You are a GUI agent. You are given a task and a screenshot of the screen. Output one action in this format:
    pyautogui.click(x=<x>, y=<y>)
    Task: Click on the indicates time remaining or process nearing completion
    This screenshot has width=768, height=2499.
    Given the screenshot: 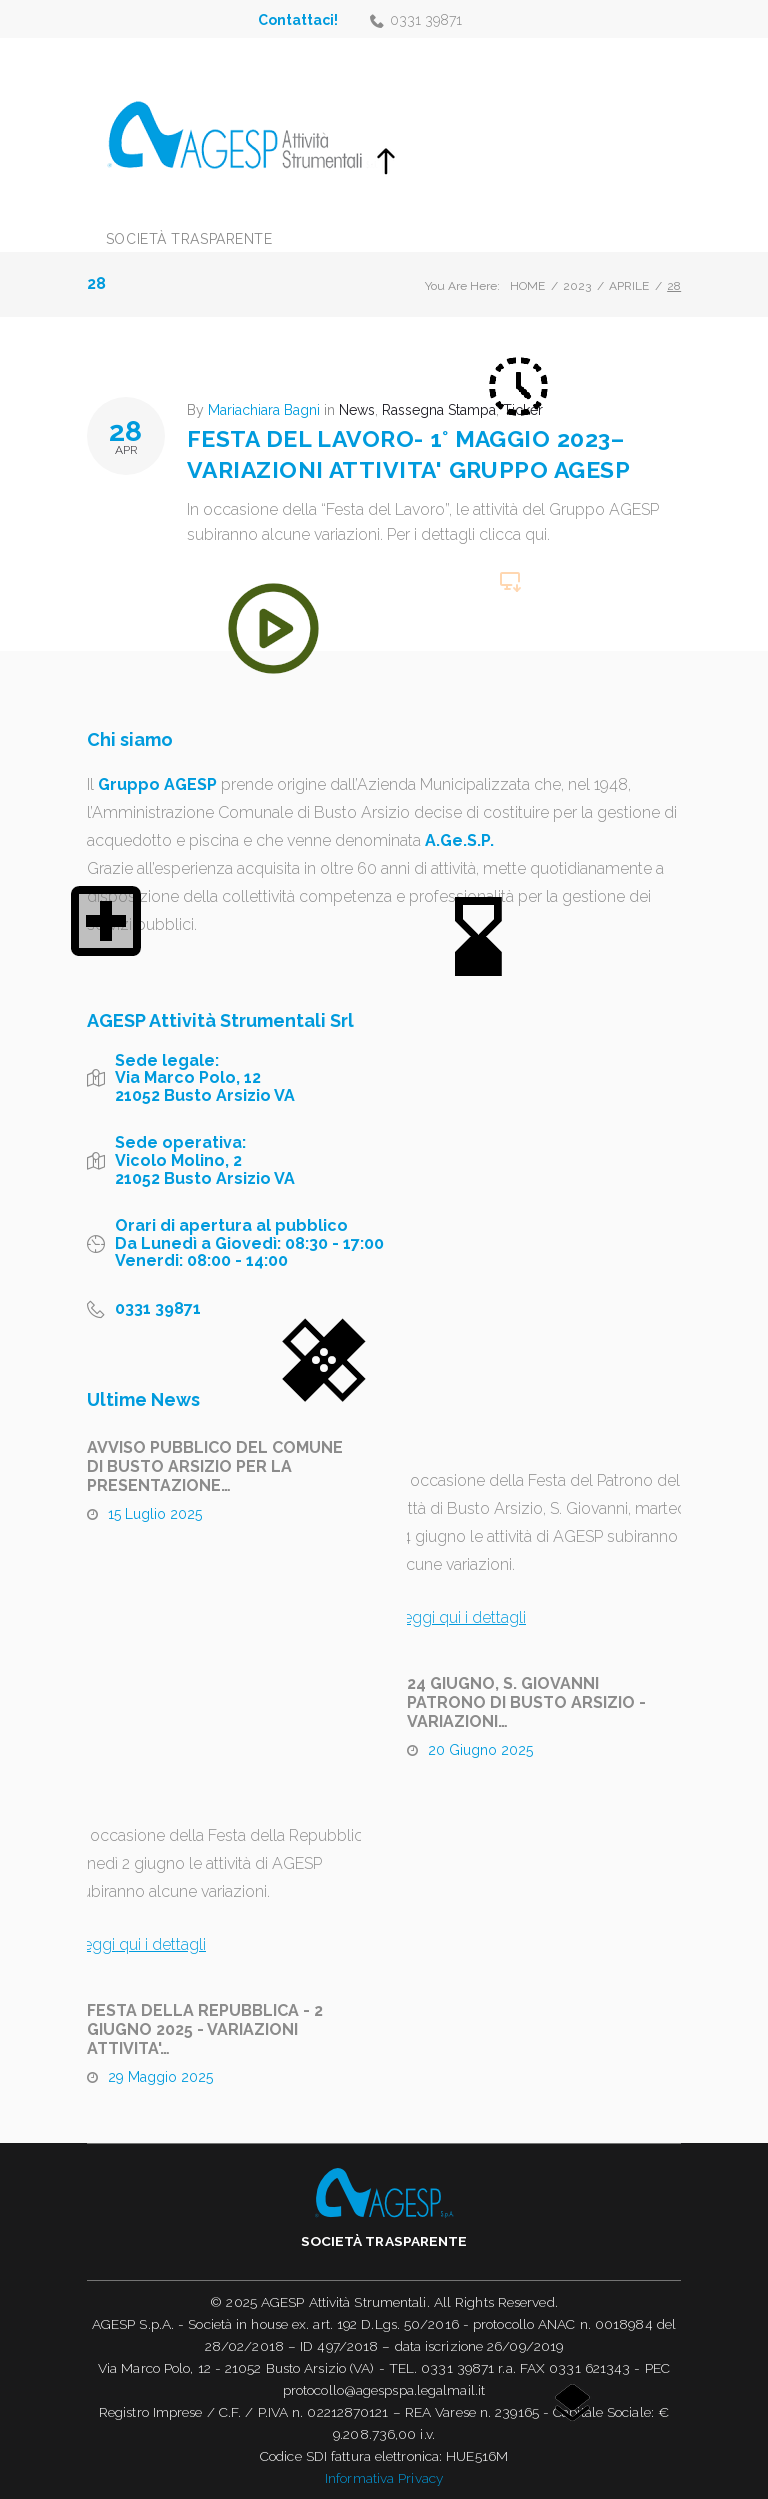 What is the action you would take?
    pyautogui.click(x=478, y=936)
    